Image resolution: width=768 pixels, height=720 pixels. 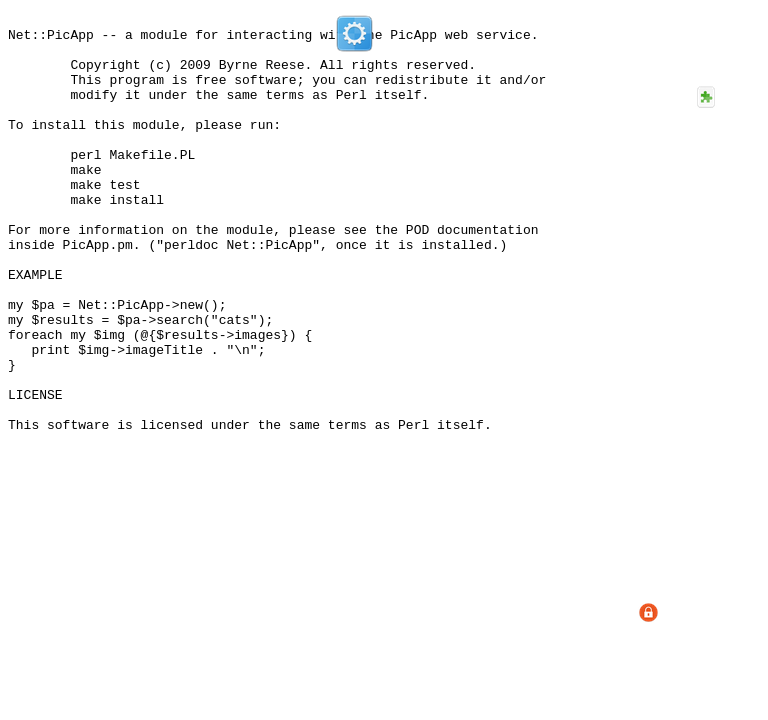 I want to click on lock the screen, so click(x=648, y=612).